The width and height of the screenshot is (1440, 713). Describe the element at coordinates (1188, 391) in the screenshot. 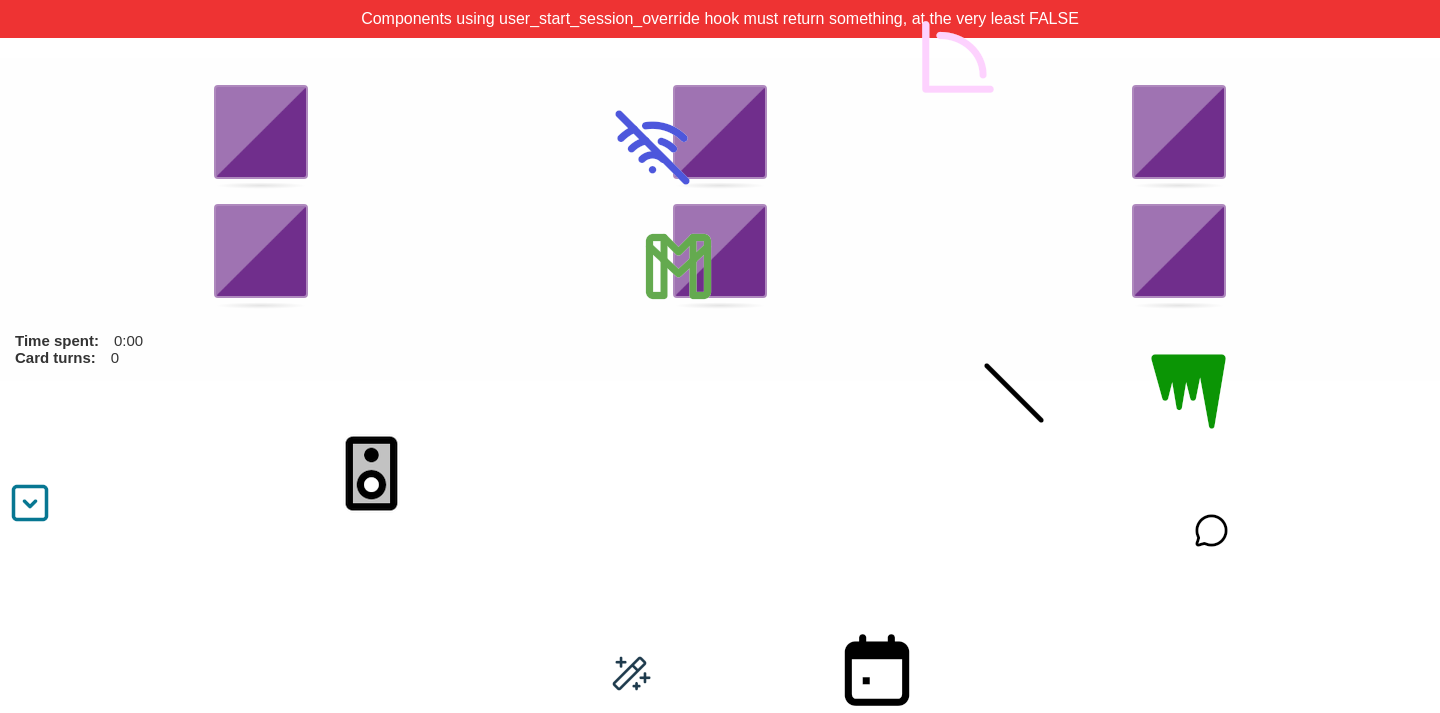

I see `indicates freezing or cold weather conditions` at that location.